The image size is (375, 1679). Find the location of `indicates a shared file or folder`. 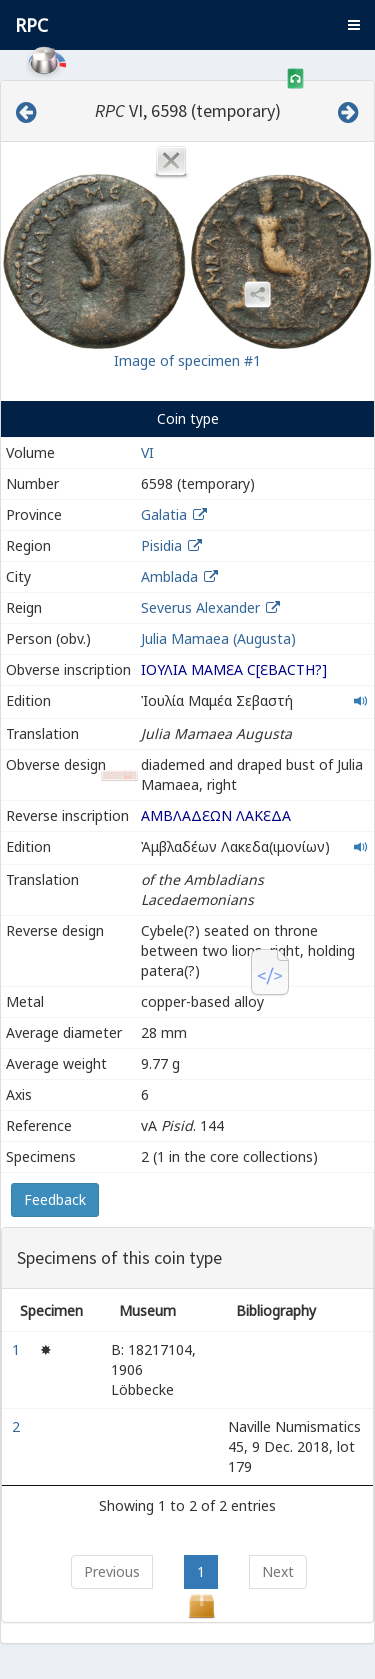

indicates a shared file or folder is located at coordinates (258, 296).